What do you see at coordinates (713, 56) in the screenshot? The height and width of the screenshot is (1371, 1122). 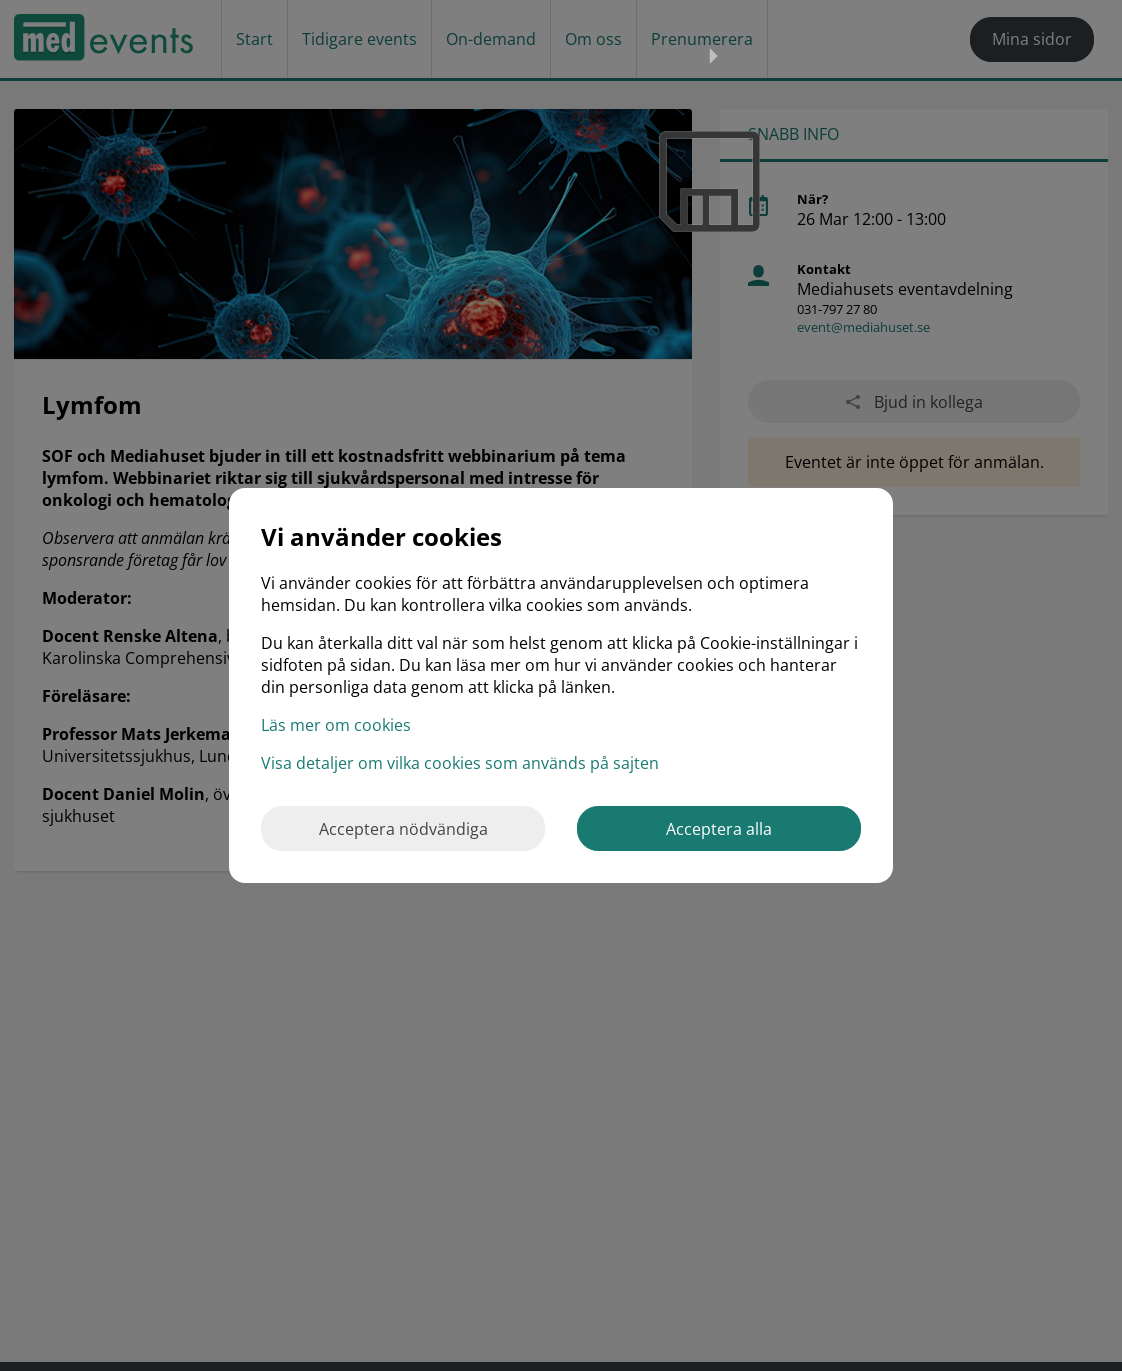 I see `navigate to the next item or page` at bounding box center [713, 56].